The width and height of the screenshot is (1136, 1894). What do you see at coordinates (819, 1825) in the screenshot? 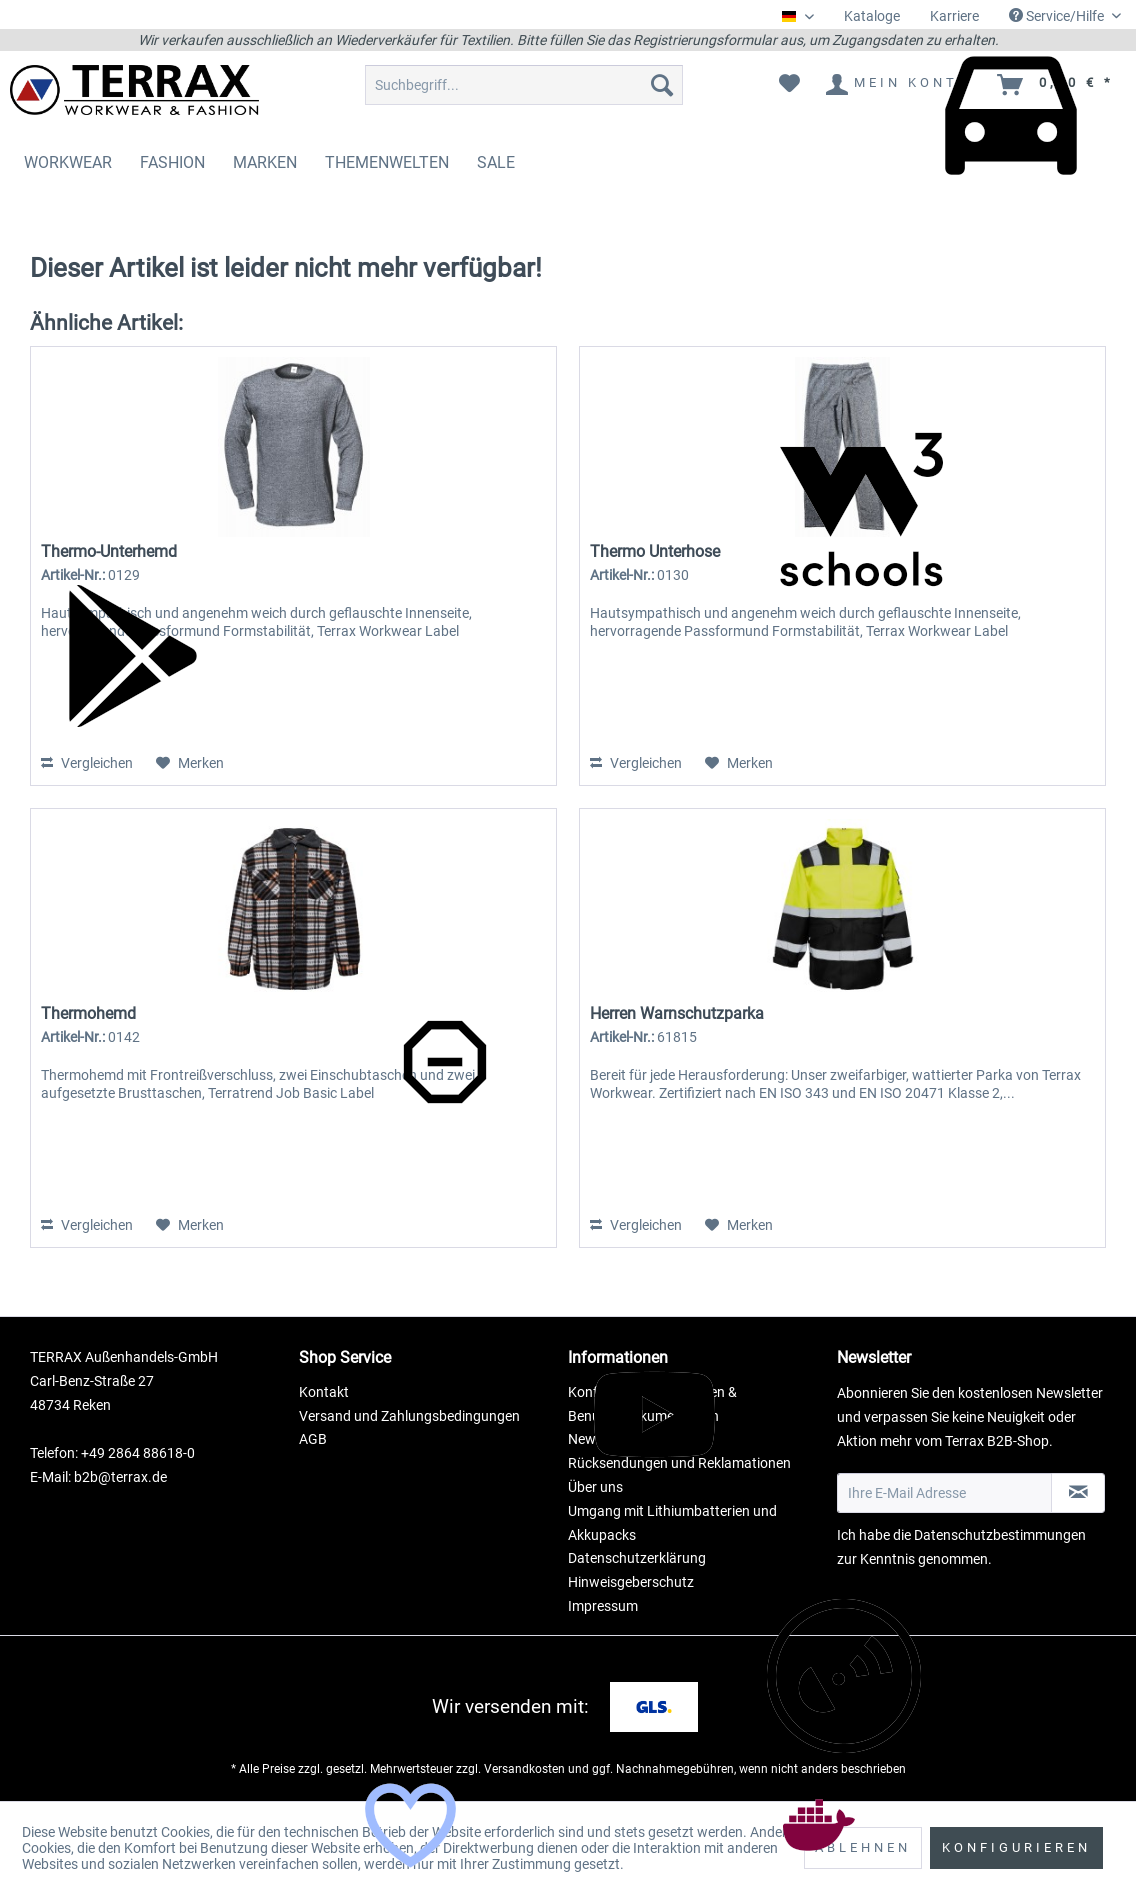
I see `open Docker container management` at bounding box center [819, 1825].